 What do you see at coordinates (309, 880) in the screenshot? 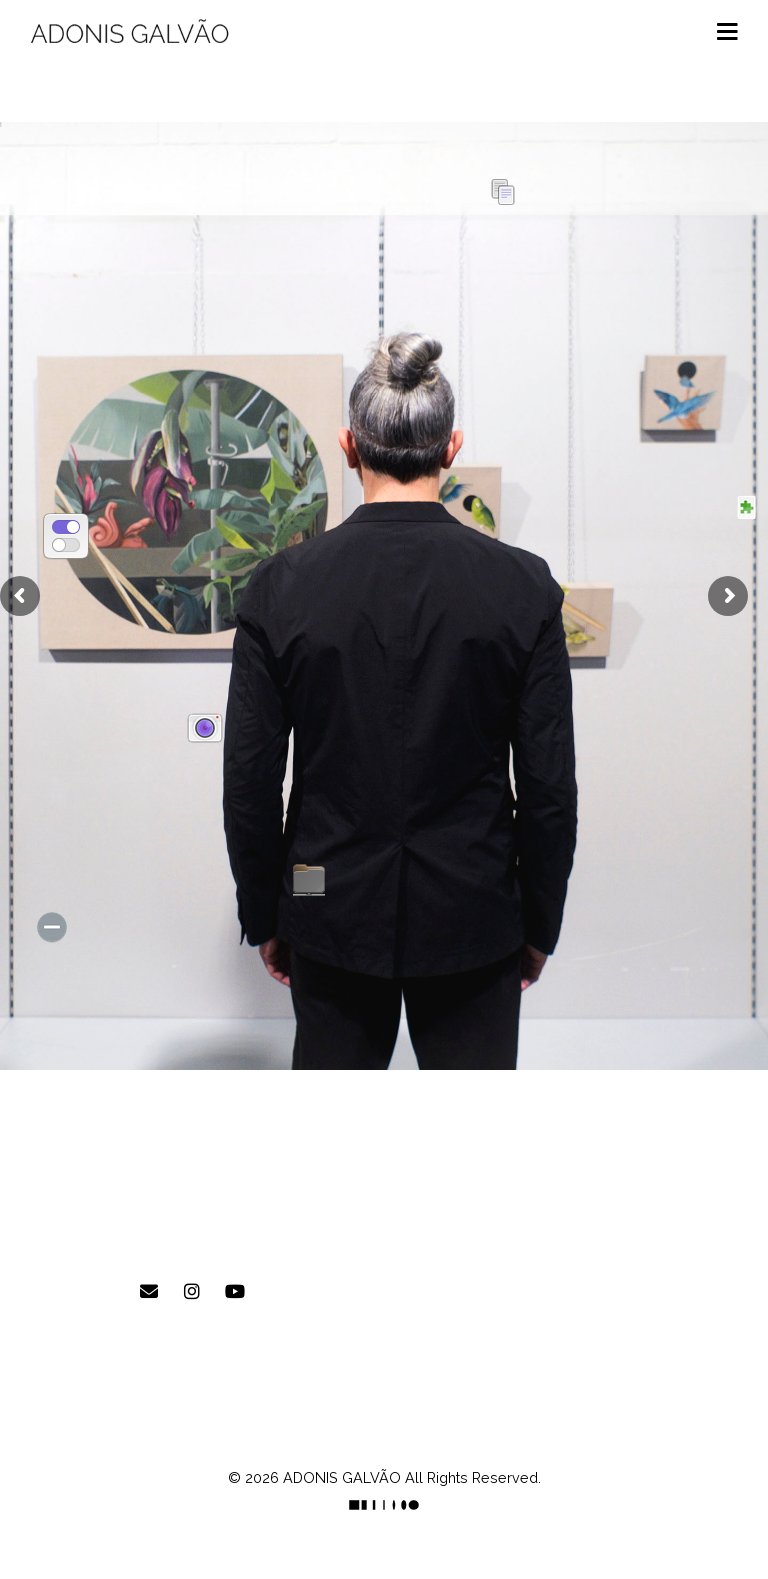
I see `access files stored on a remote server` at bounding box center [309, 880].